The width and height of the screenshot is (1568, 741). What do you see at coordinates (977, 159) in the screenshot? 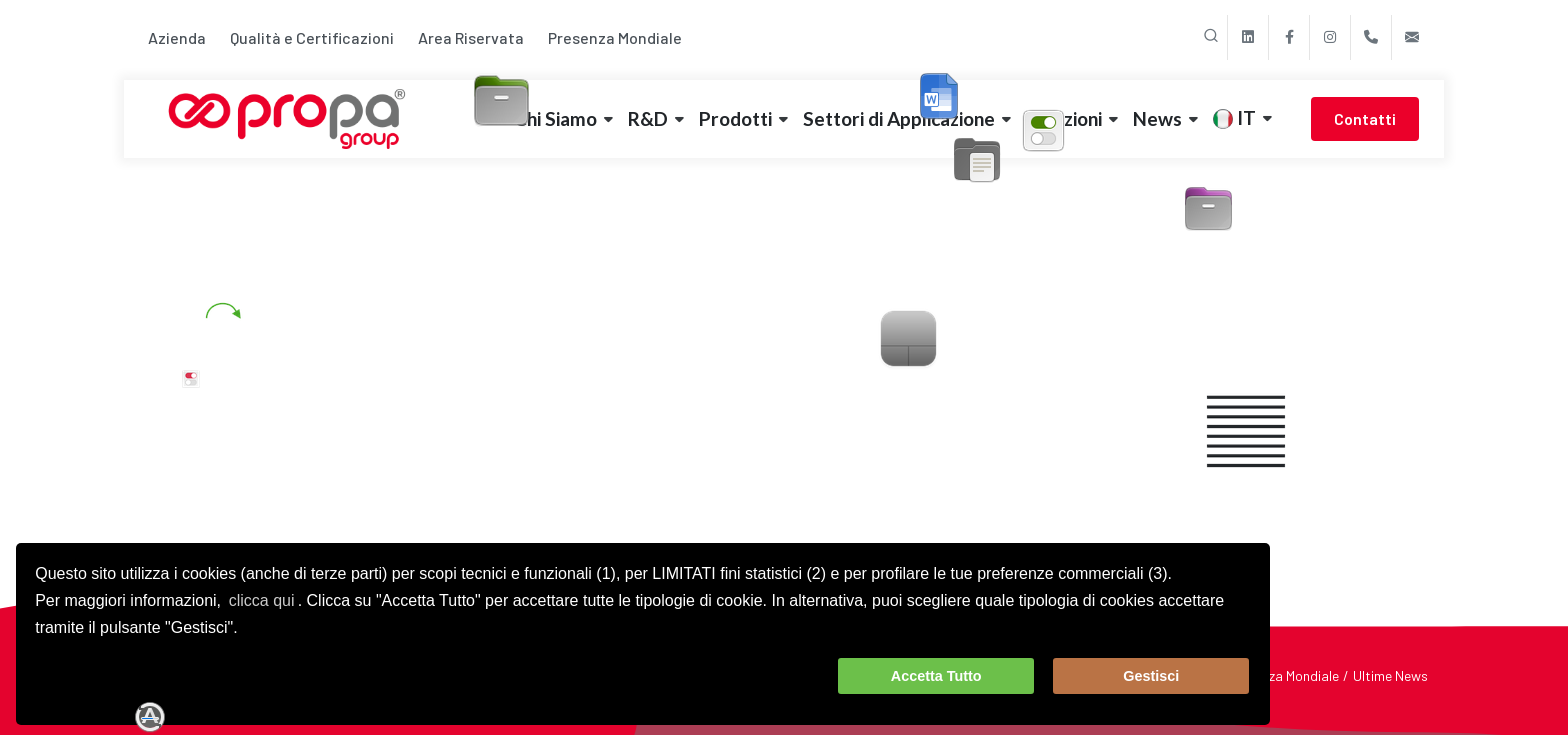
I see `open a document from file browser` at bounding box center [977, 159].